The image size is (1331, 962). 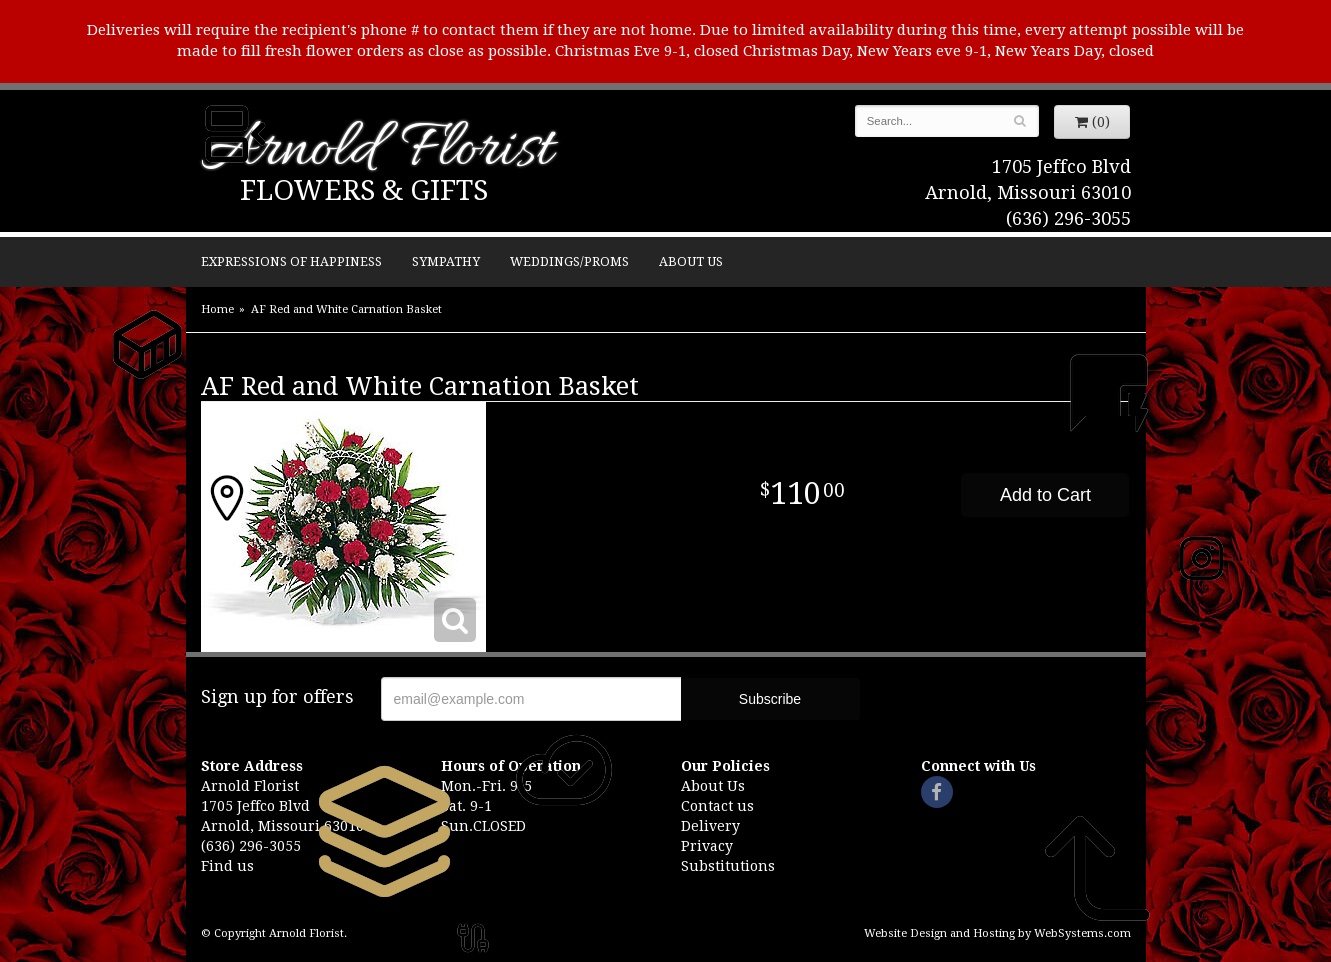 I want to click on view current location on map, so click(x=227, y=498).